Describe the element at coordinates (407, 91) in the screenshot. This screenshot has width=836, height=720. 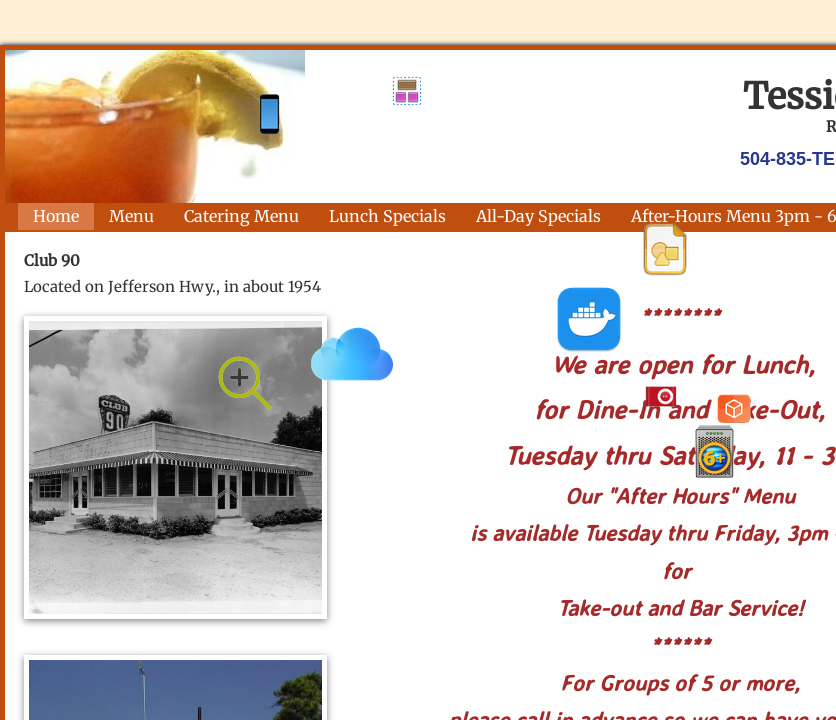
I see `select all items in the current view` at that location.